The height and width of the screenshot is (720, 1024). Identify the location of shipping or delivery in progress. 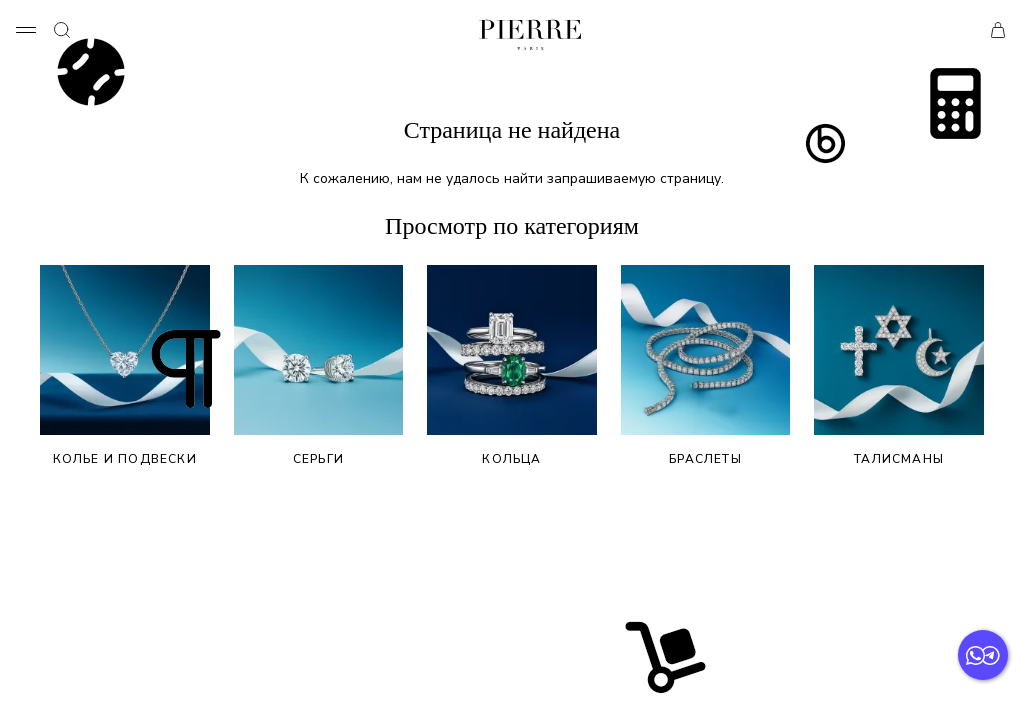
(665, 657).